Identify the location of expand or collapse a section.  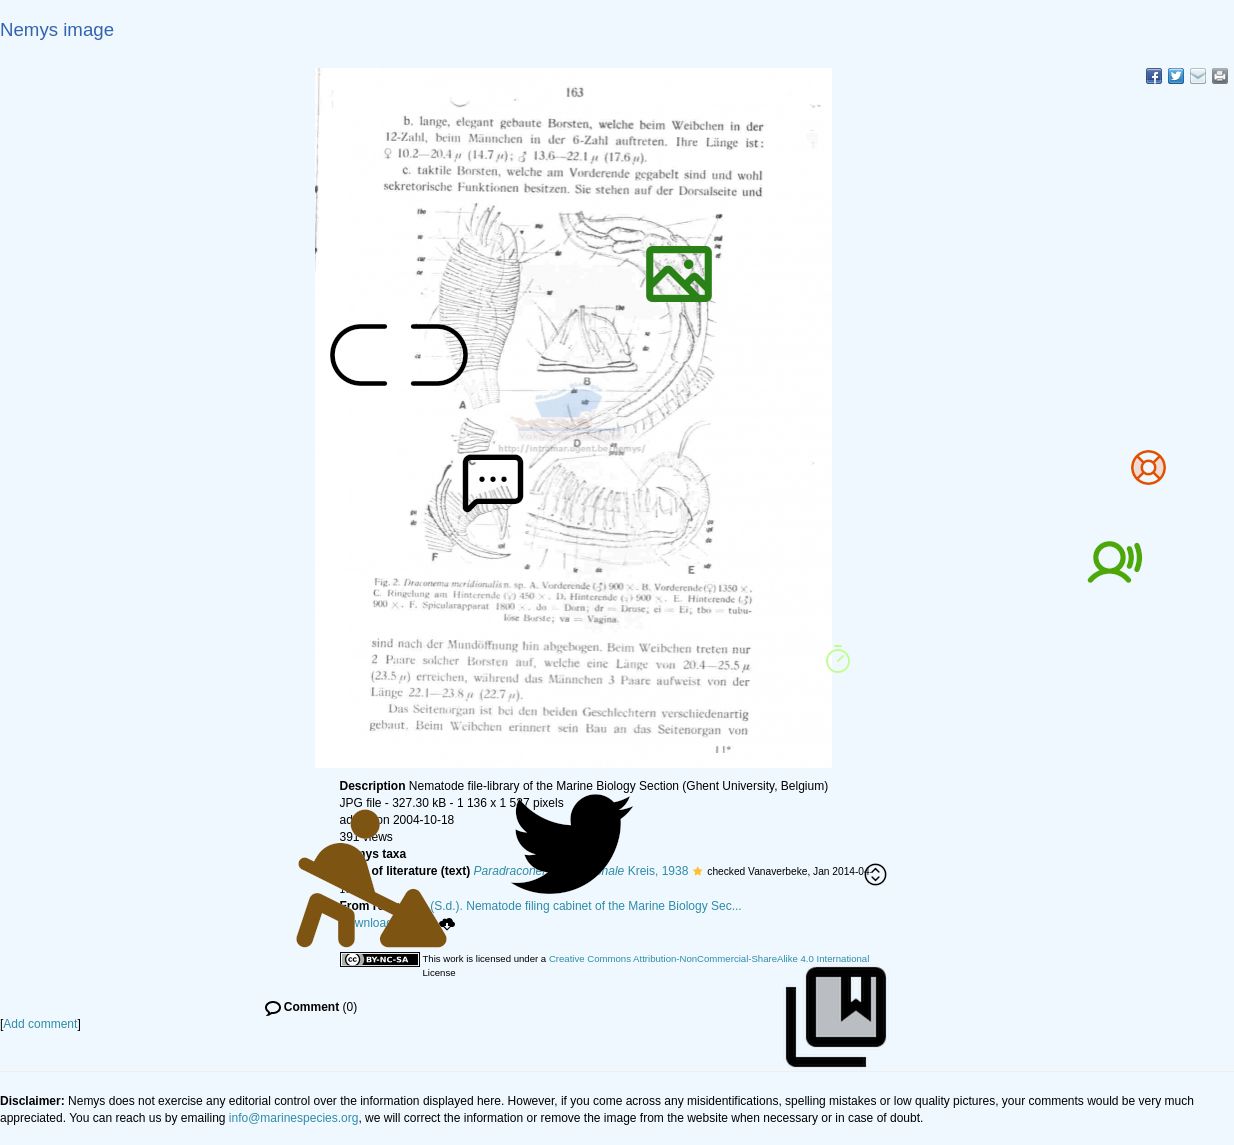
(875, 874).